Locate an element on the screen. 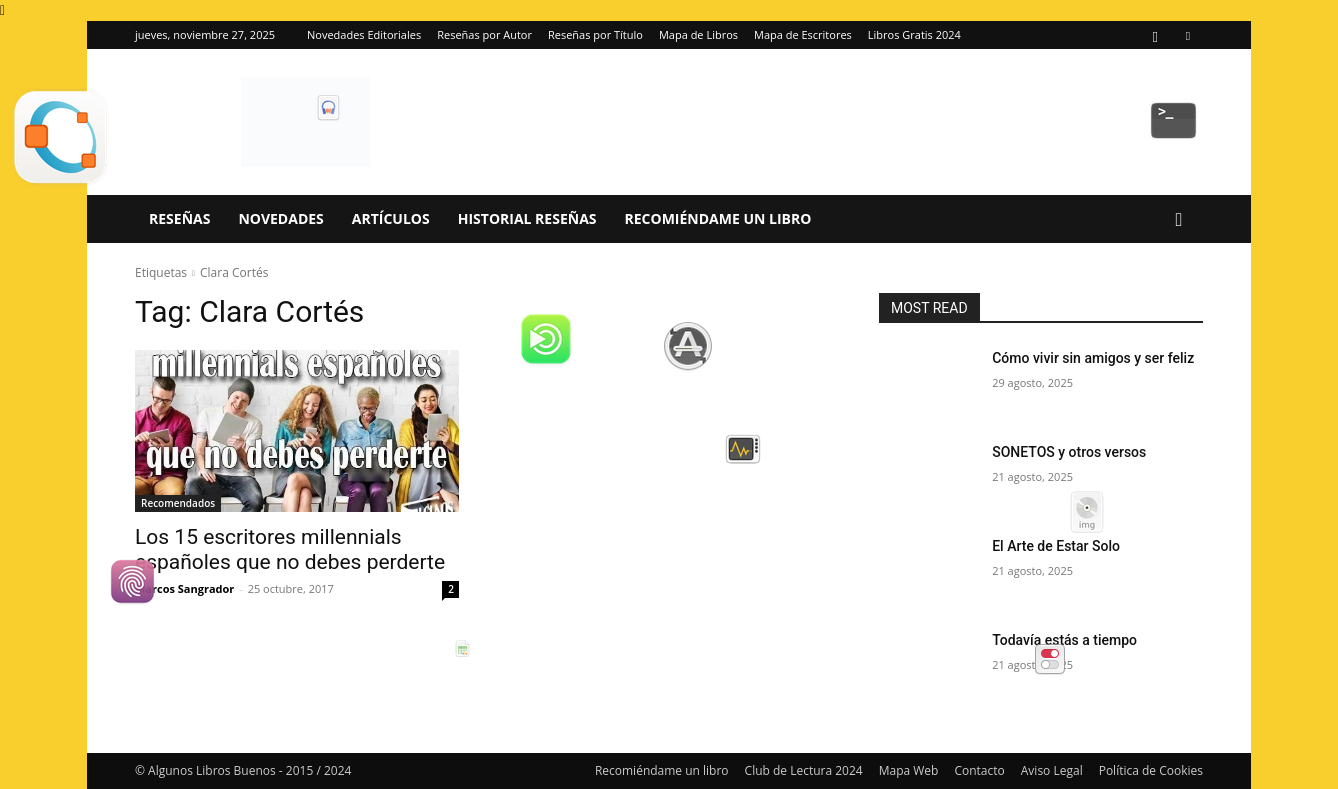  open the mate desktop environment app is located at coordinates (546, 339).